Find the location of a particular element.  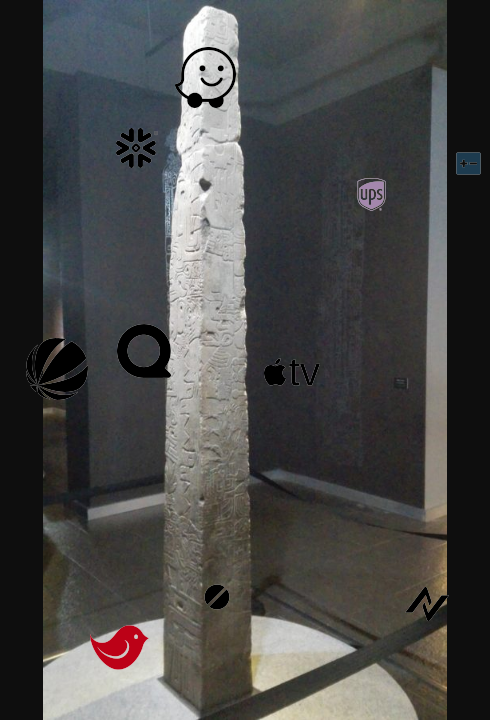

open the Apple TV app is located at coordinates (292, 372).